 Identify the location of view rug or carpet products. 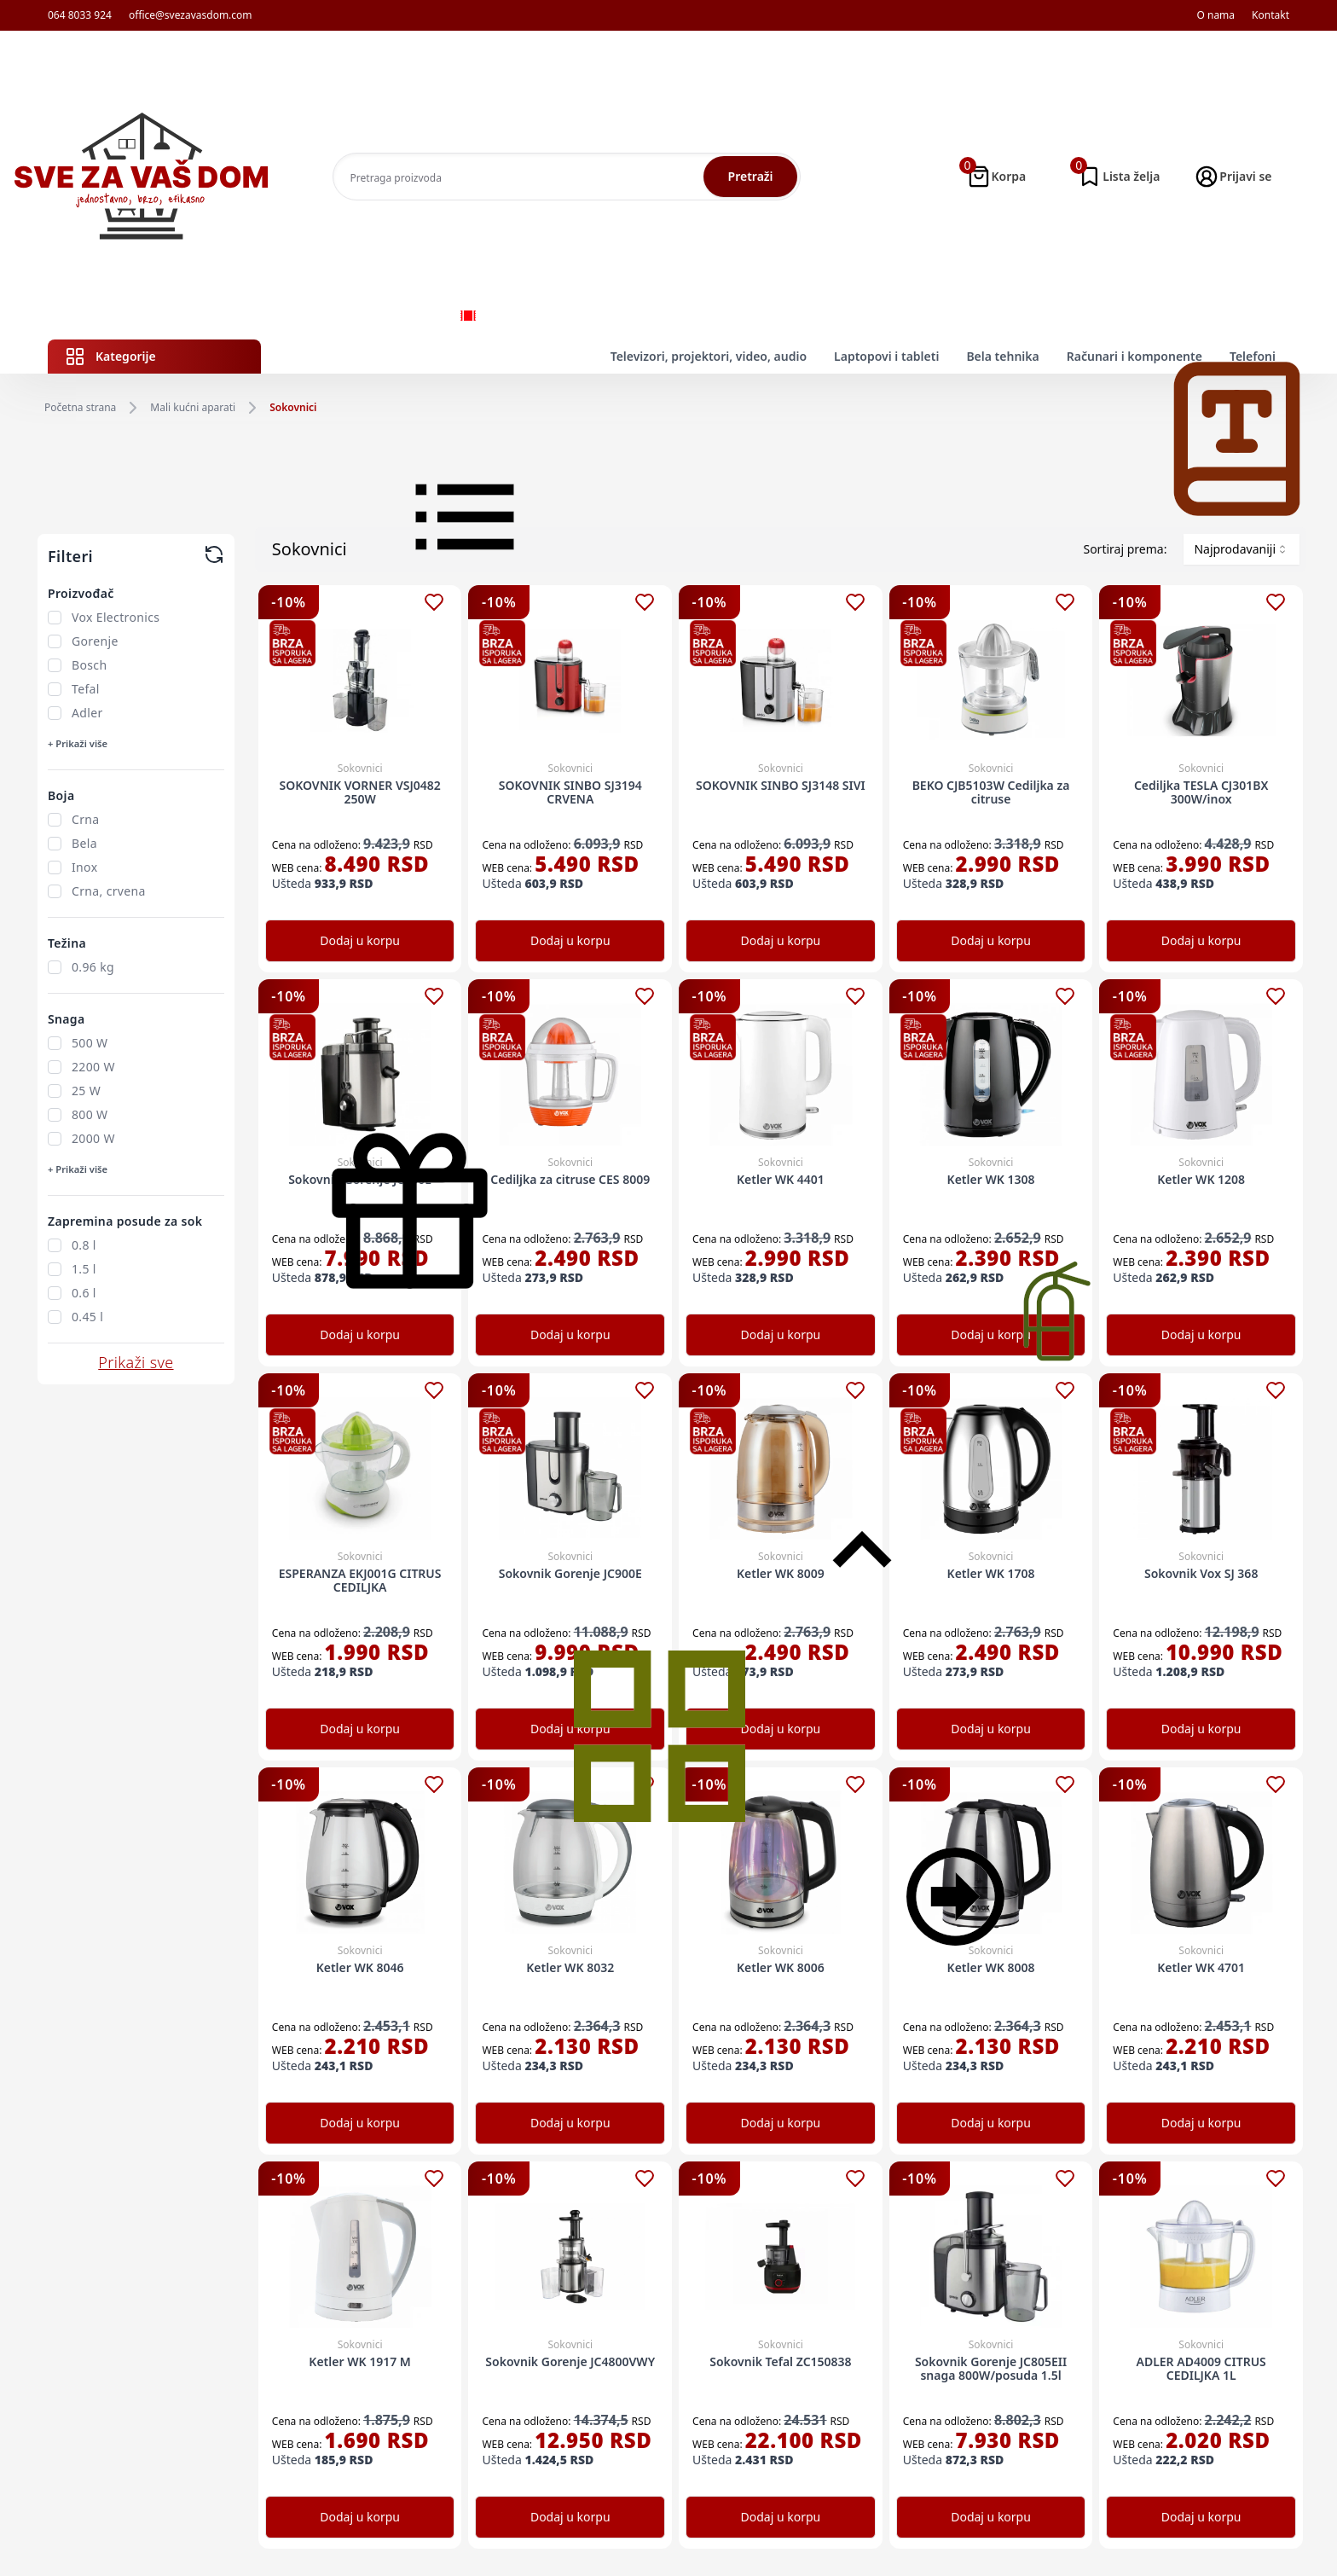
(468, 316).